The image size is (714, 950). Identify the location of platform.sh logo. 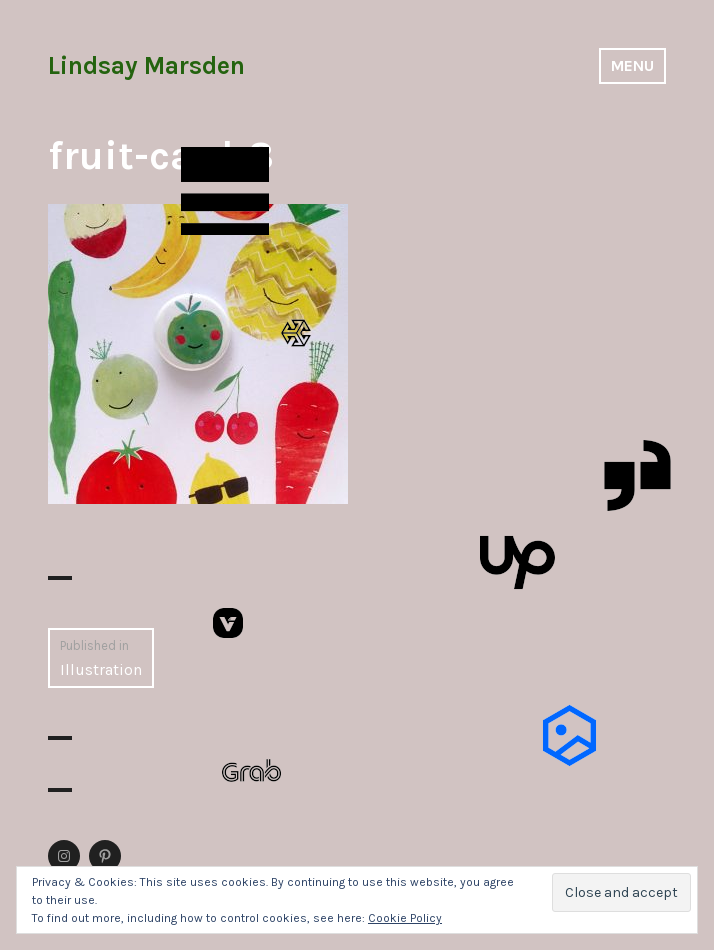
(225, 191).